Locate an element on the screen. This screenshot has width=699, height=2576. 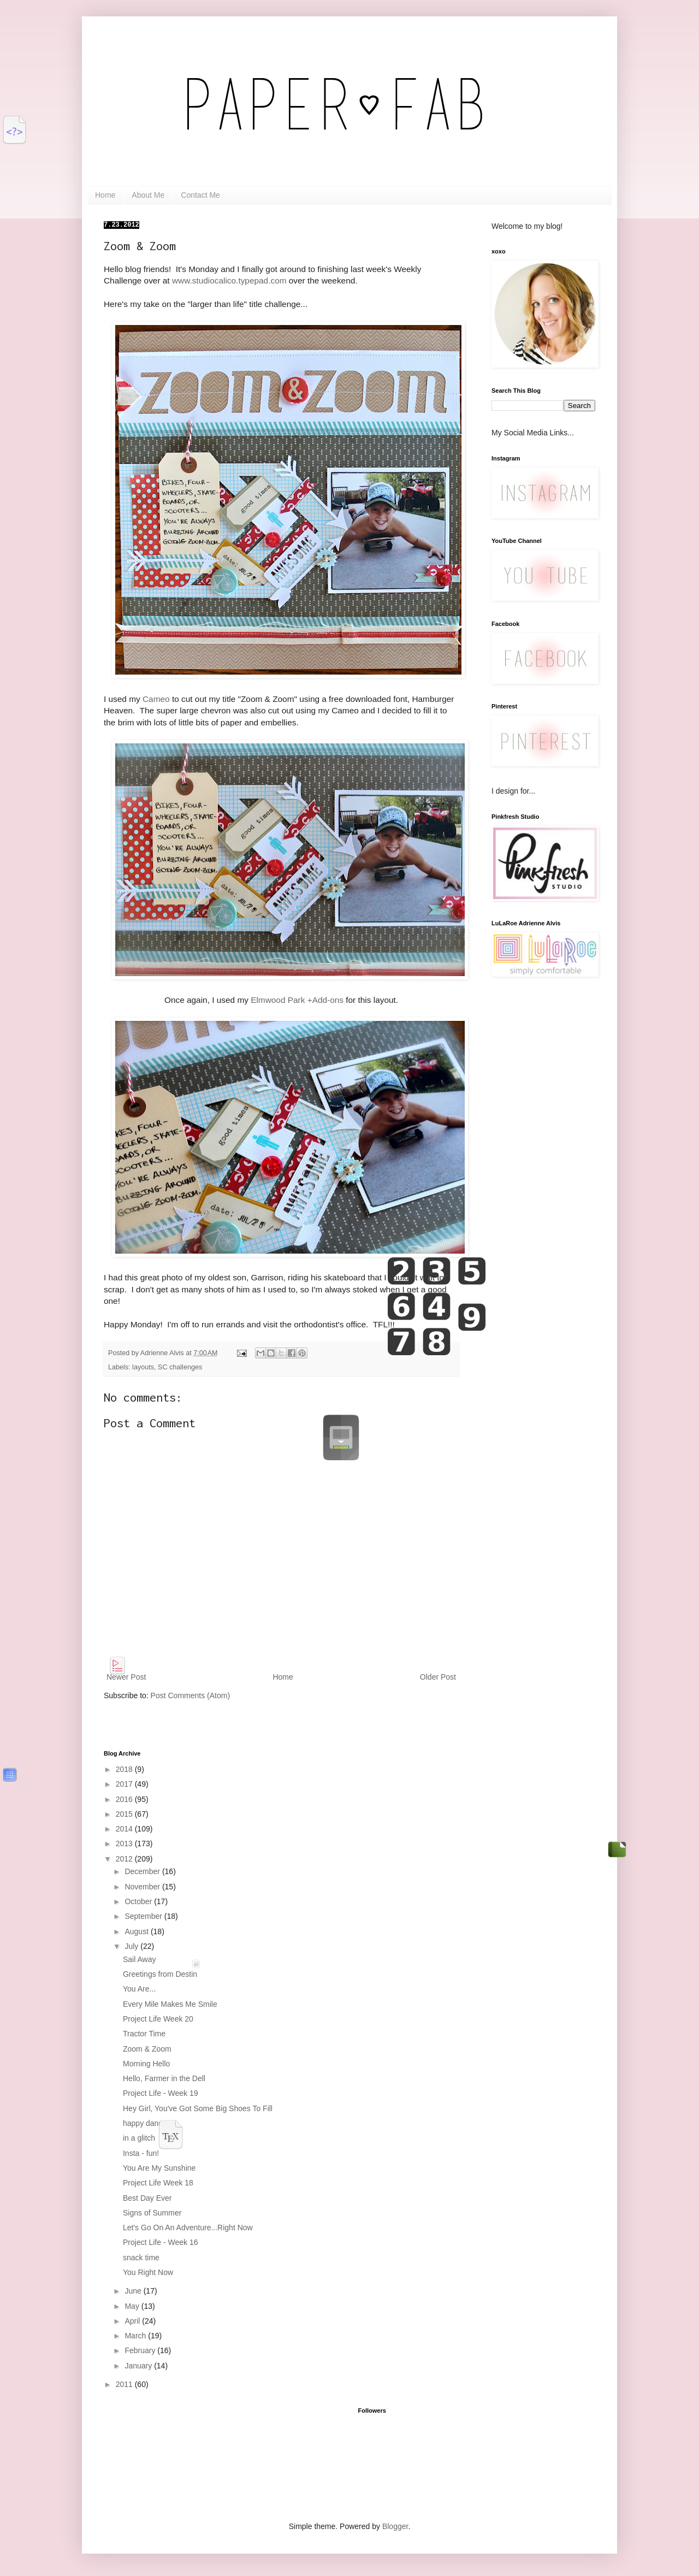
indicates a PHP source code file is located at coordinates (14, 129).